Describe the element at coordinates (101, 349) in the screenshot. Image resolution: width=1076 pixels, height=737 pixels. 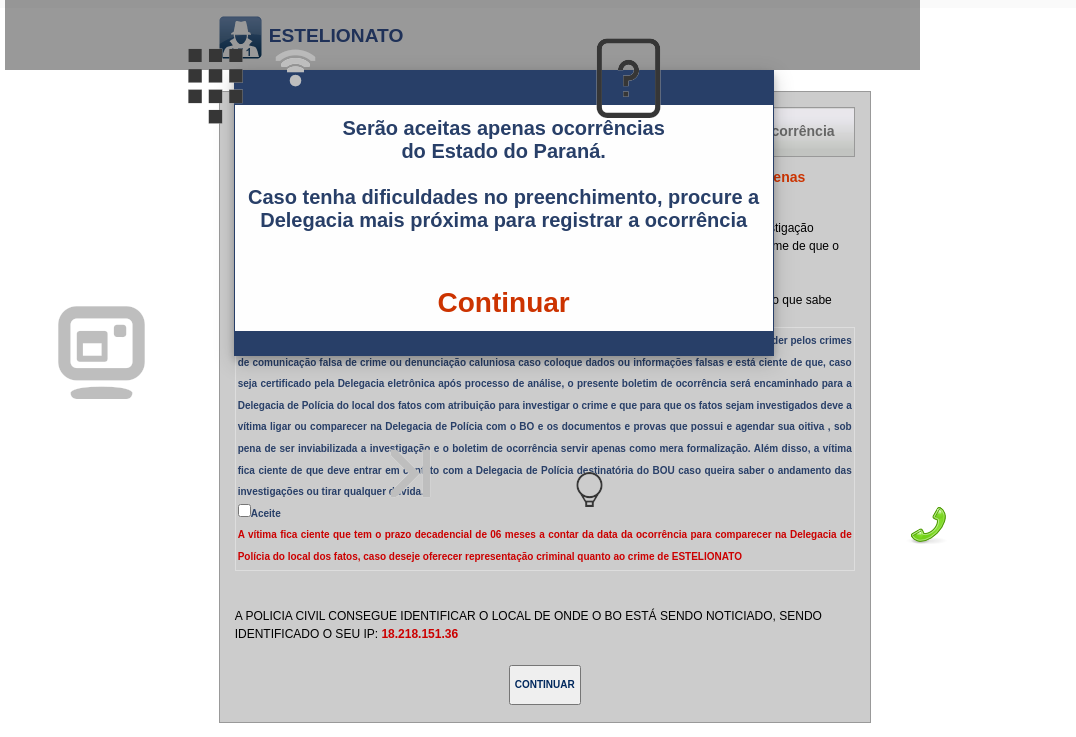
I see `configure remote desktop settings` at that location.